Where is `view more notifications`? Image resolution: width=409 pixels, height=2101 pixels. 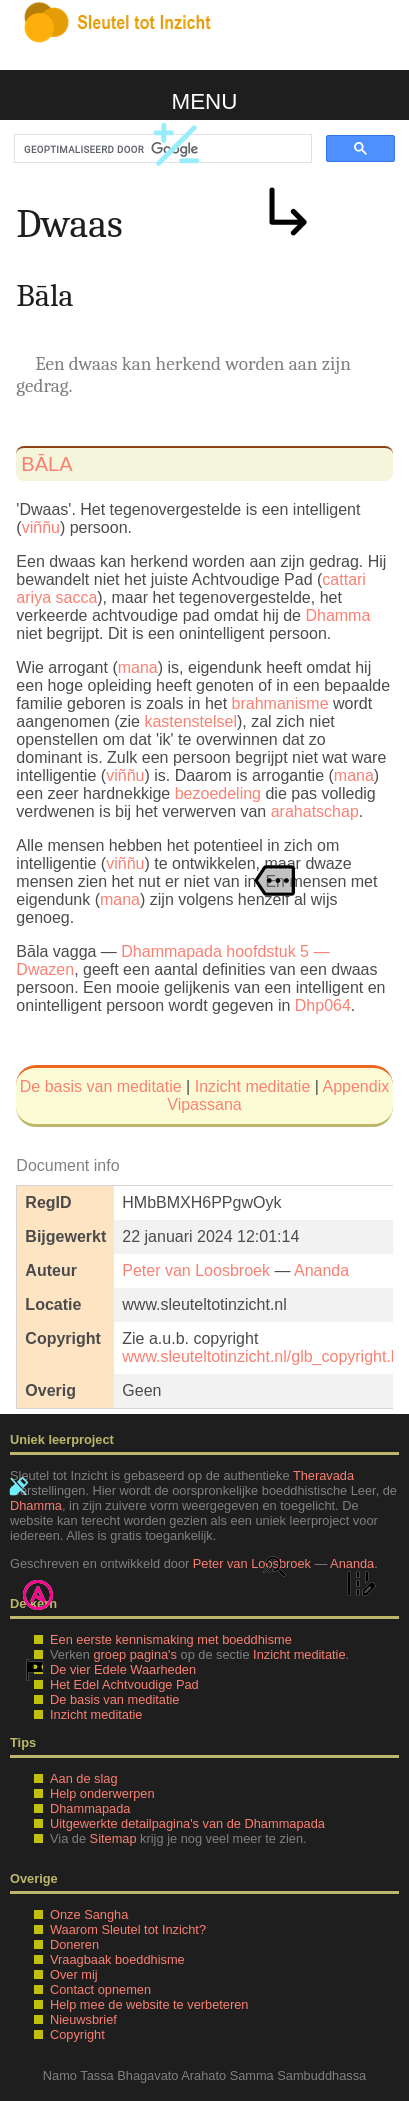
view more notifications is located at coordinates (274, 880).